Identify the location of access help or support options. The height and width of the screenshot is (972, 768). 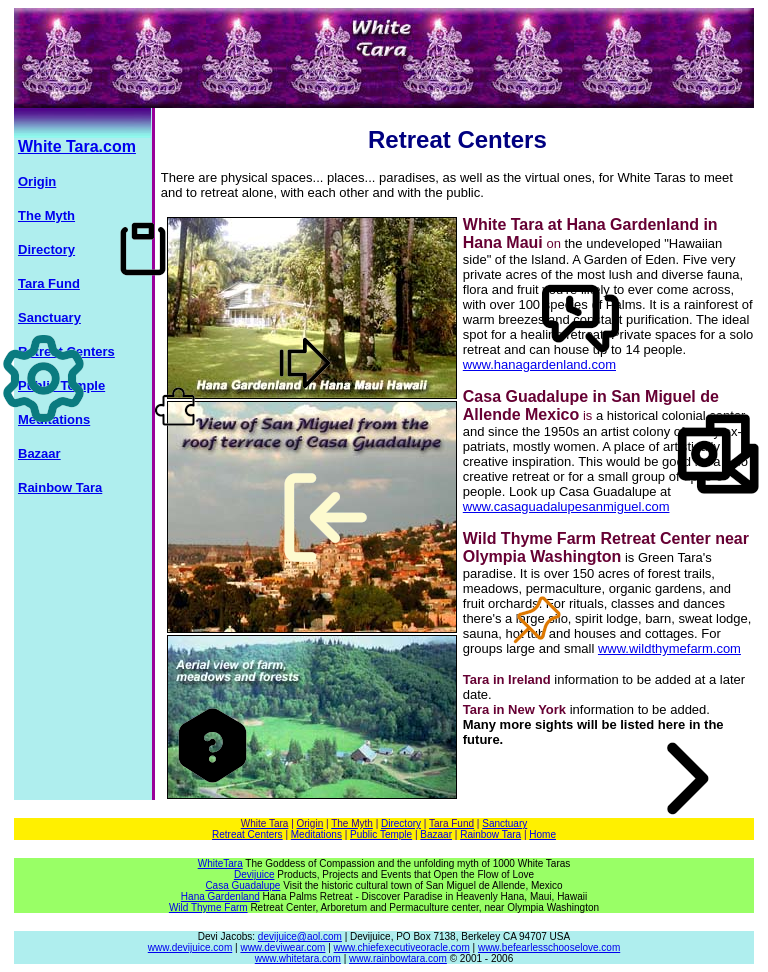
(212, 745).